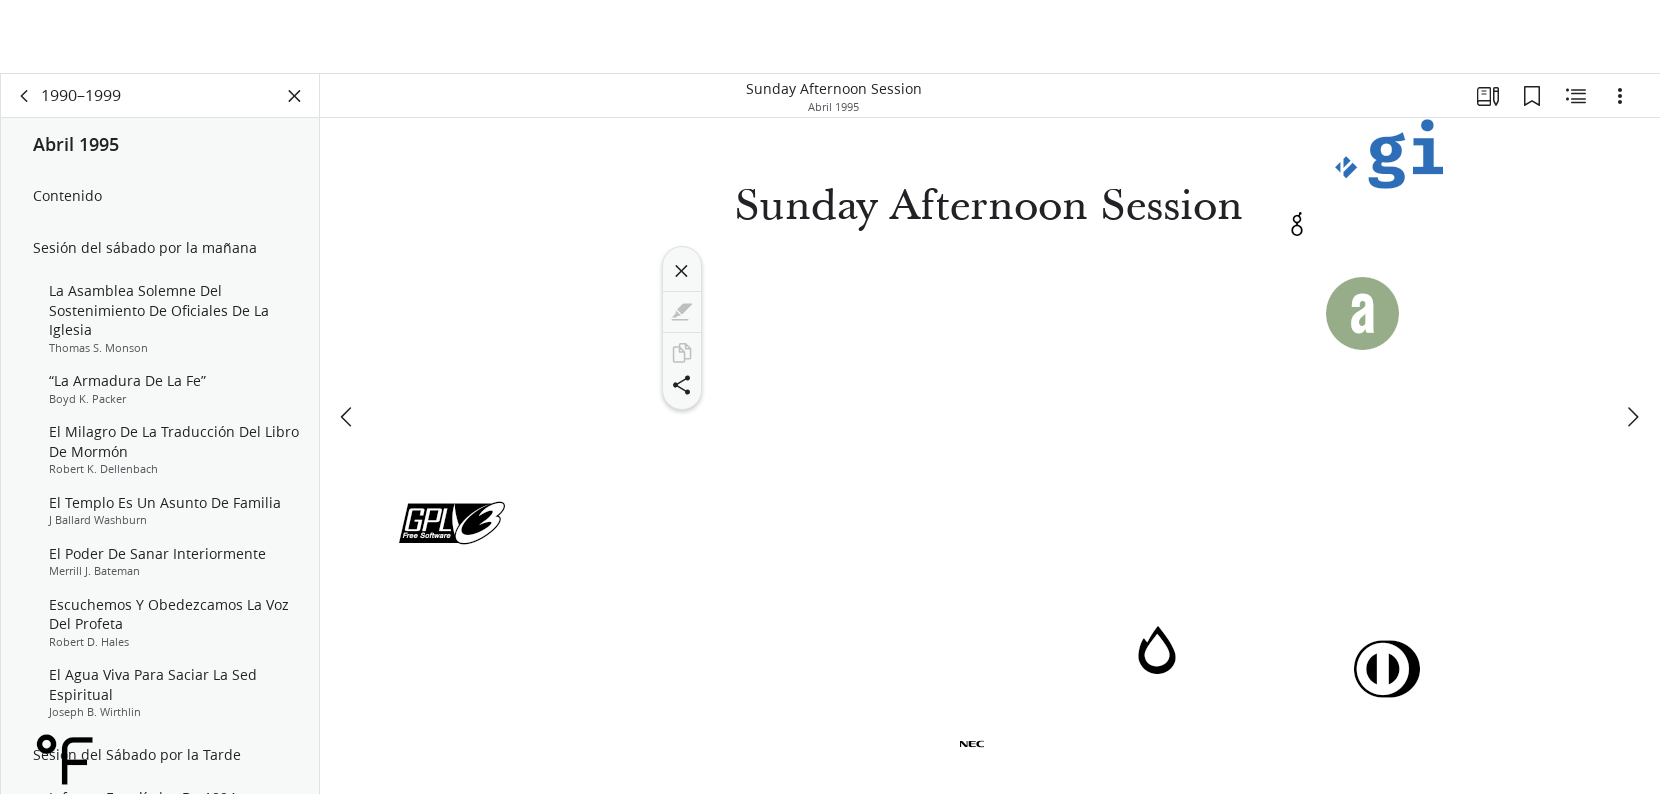  What do you see at coordinates (1389, 154) in the screenshot?
I see `visit gitignore.io website` at bounding box center [1389, 154].